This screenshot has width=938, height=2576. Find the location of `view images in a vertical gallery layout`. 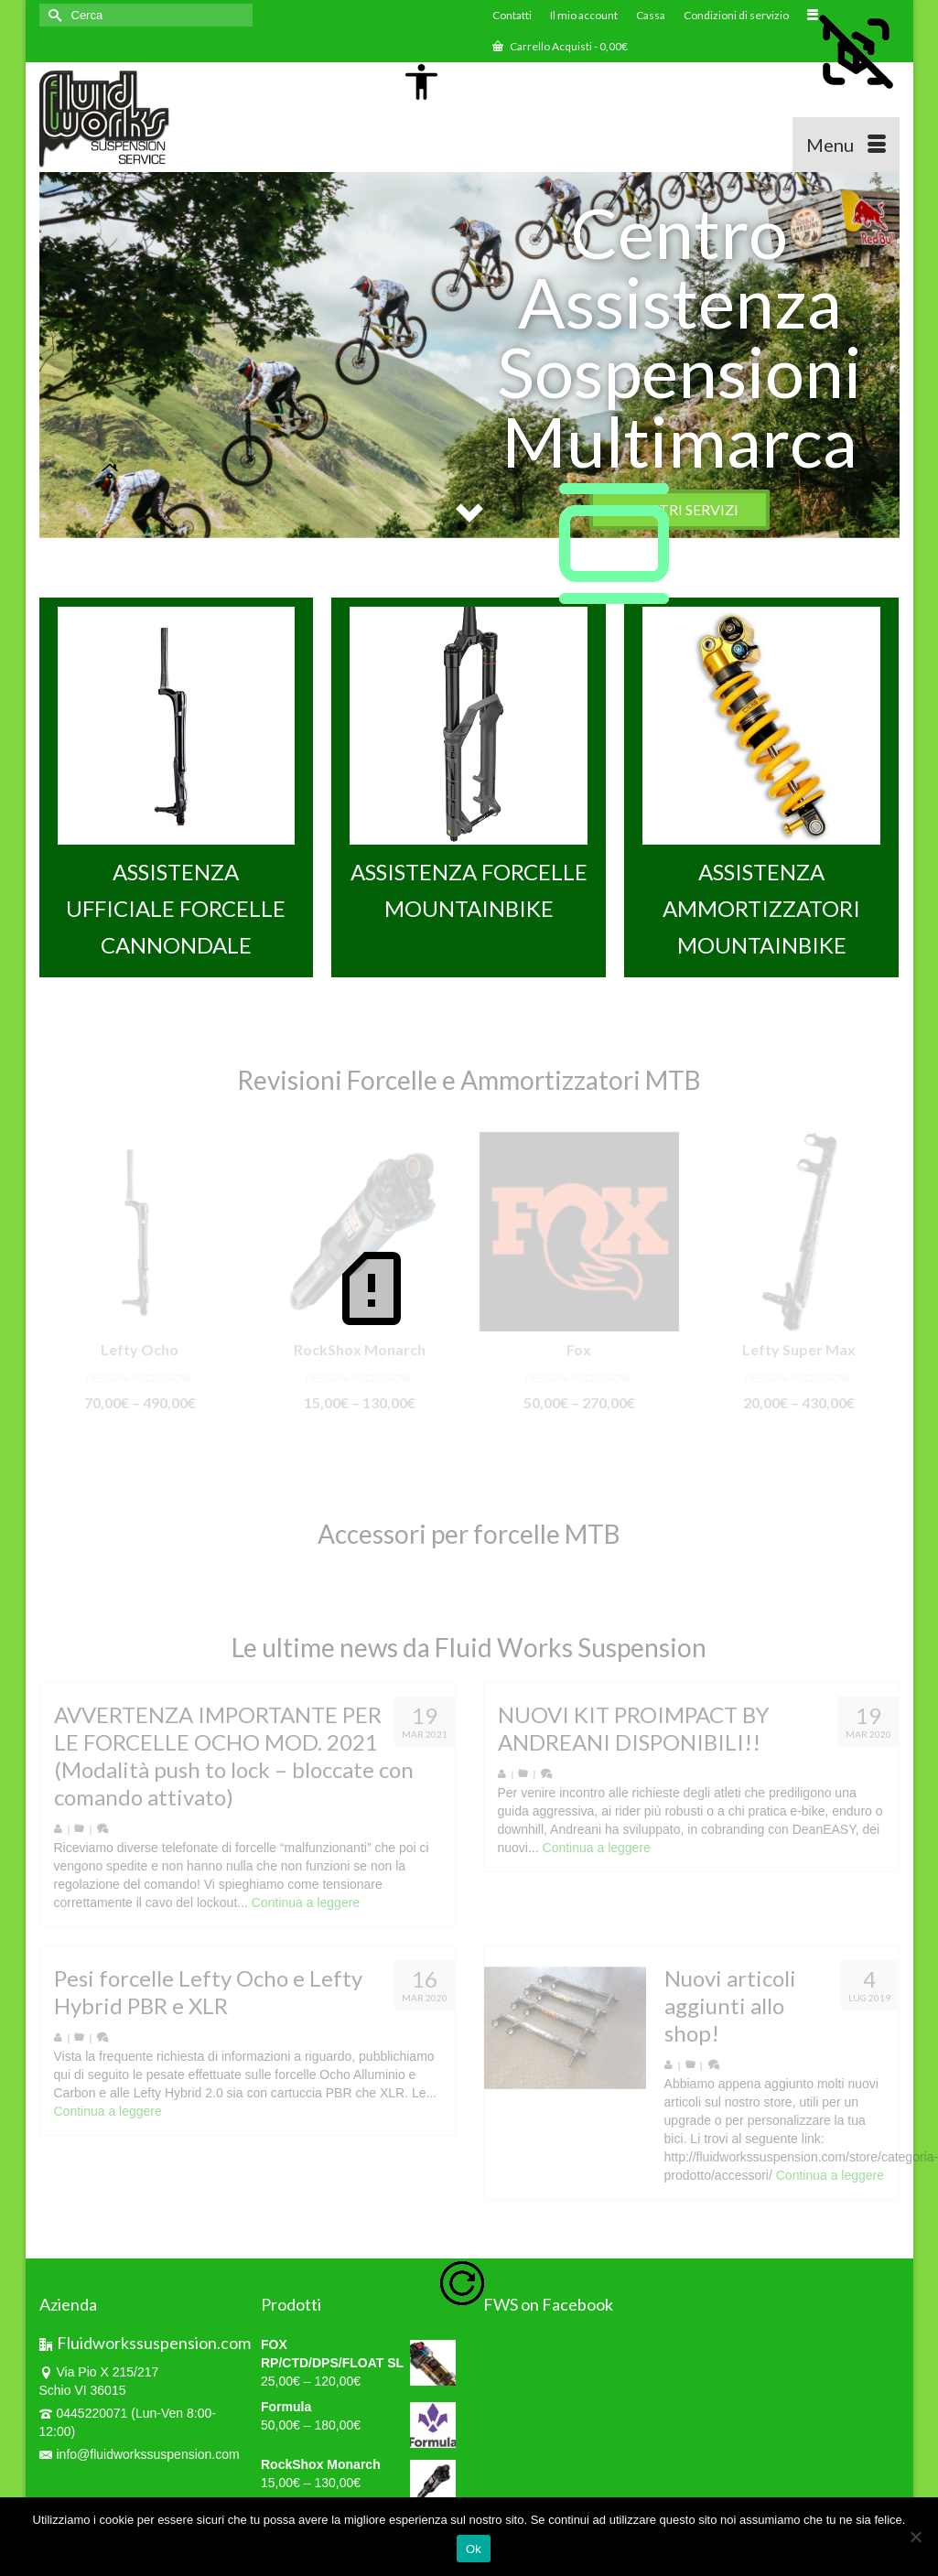

view images in a vertical gallery layout is located at coordinates (614, 544).